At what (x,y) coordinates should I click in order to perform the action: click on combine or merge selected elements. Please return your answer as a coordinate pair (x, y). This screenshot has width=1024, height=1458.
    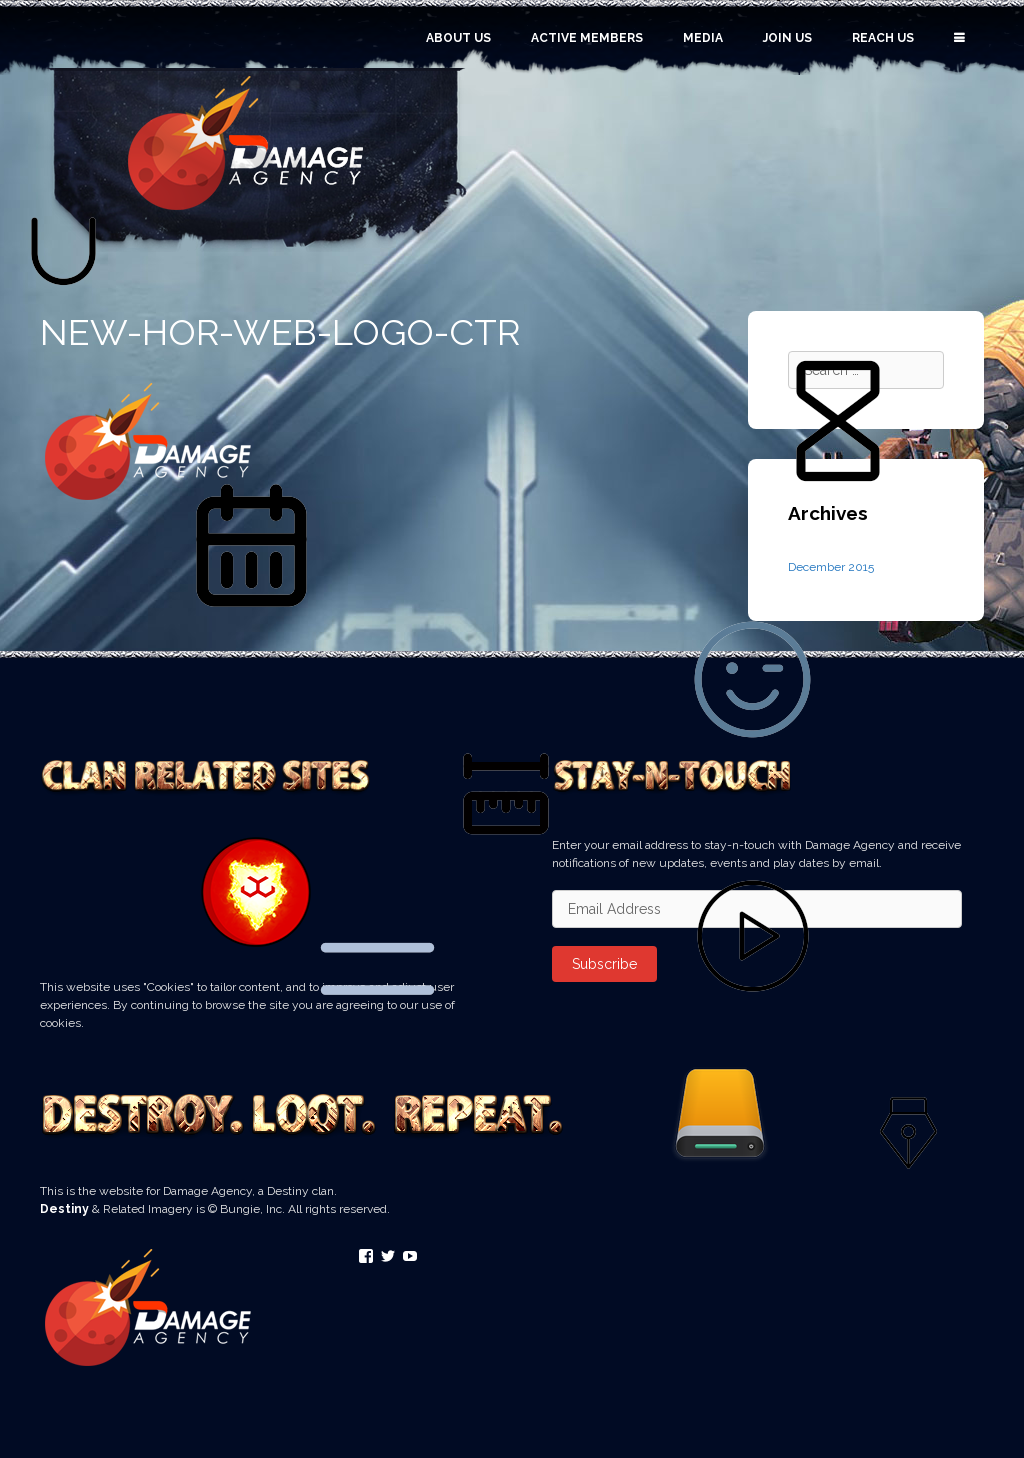
    Looking at the image, I should click on (63, 246).